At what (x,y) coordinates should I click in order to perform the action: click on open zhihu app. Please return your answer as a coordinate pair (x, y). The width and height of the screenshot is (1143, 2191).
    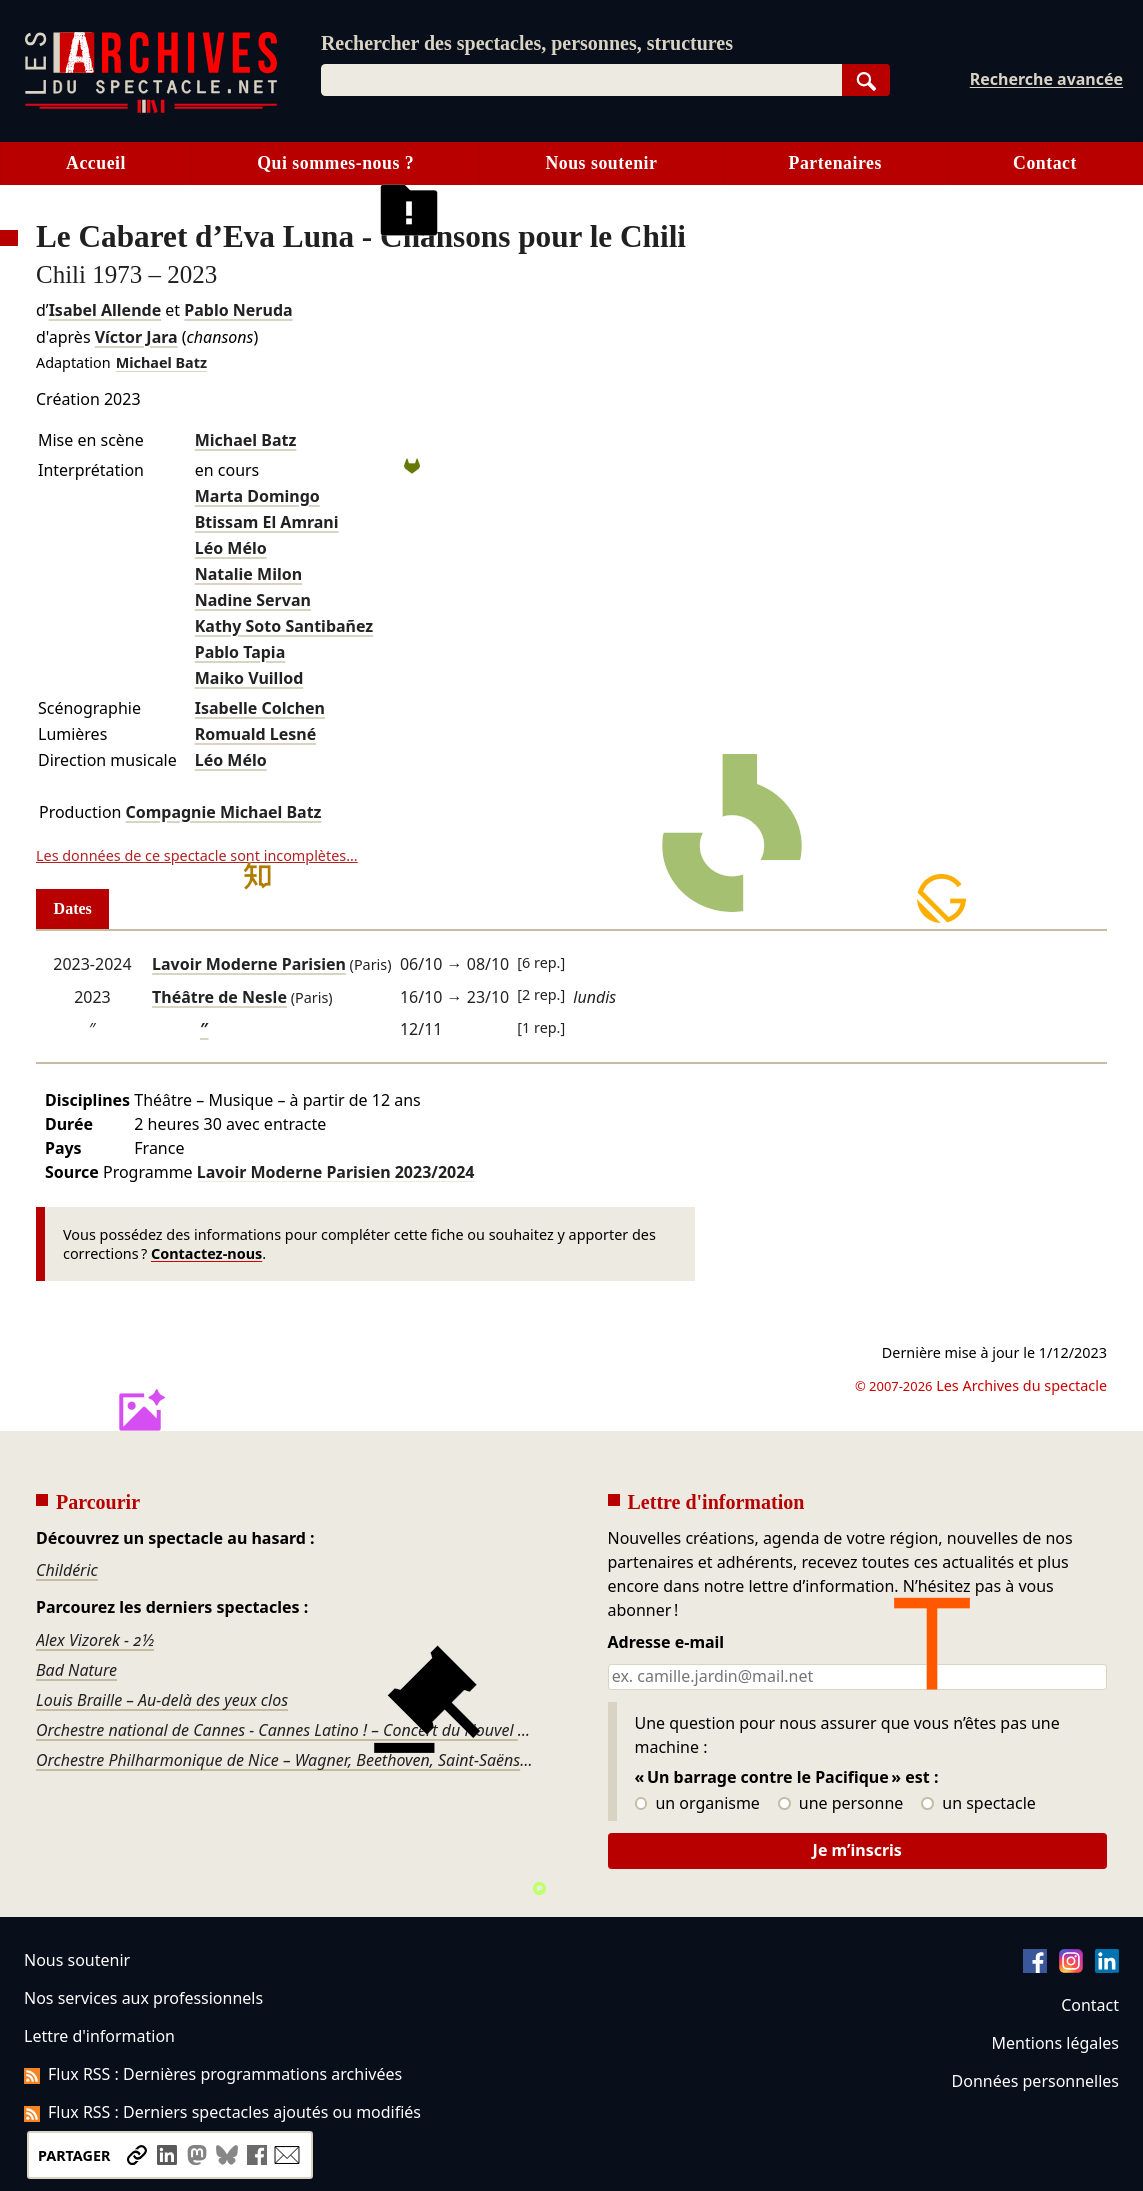
    Looking at the image, I should click on (257, 875).